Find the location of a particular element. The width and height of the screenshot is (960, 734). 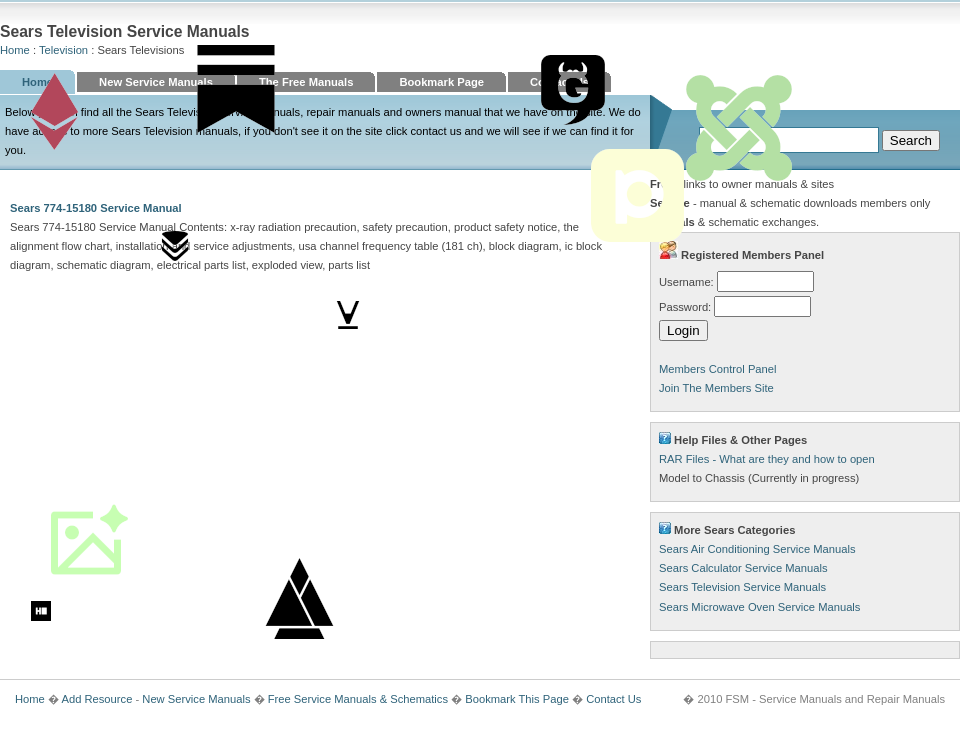

VictoriaMetrics logo is located at coordinates (175, 246).